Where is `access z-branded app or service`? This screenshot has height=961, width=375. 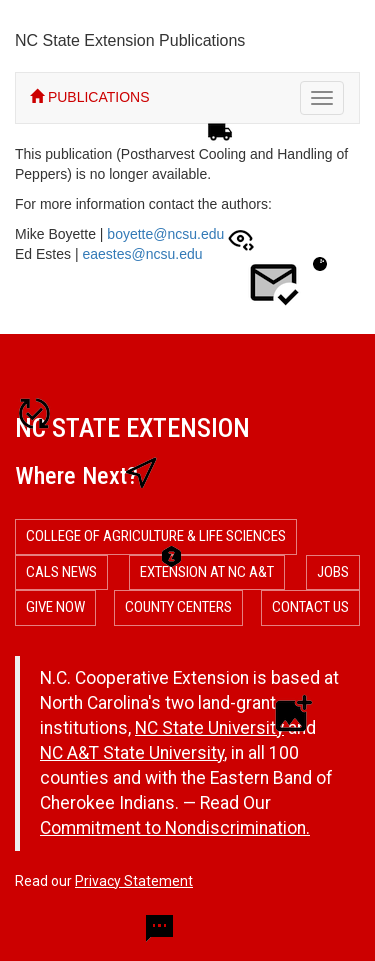
access z-branded app or service is located at coordinates (171, 556).